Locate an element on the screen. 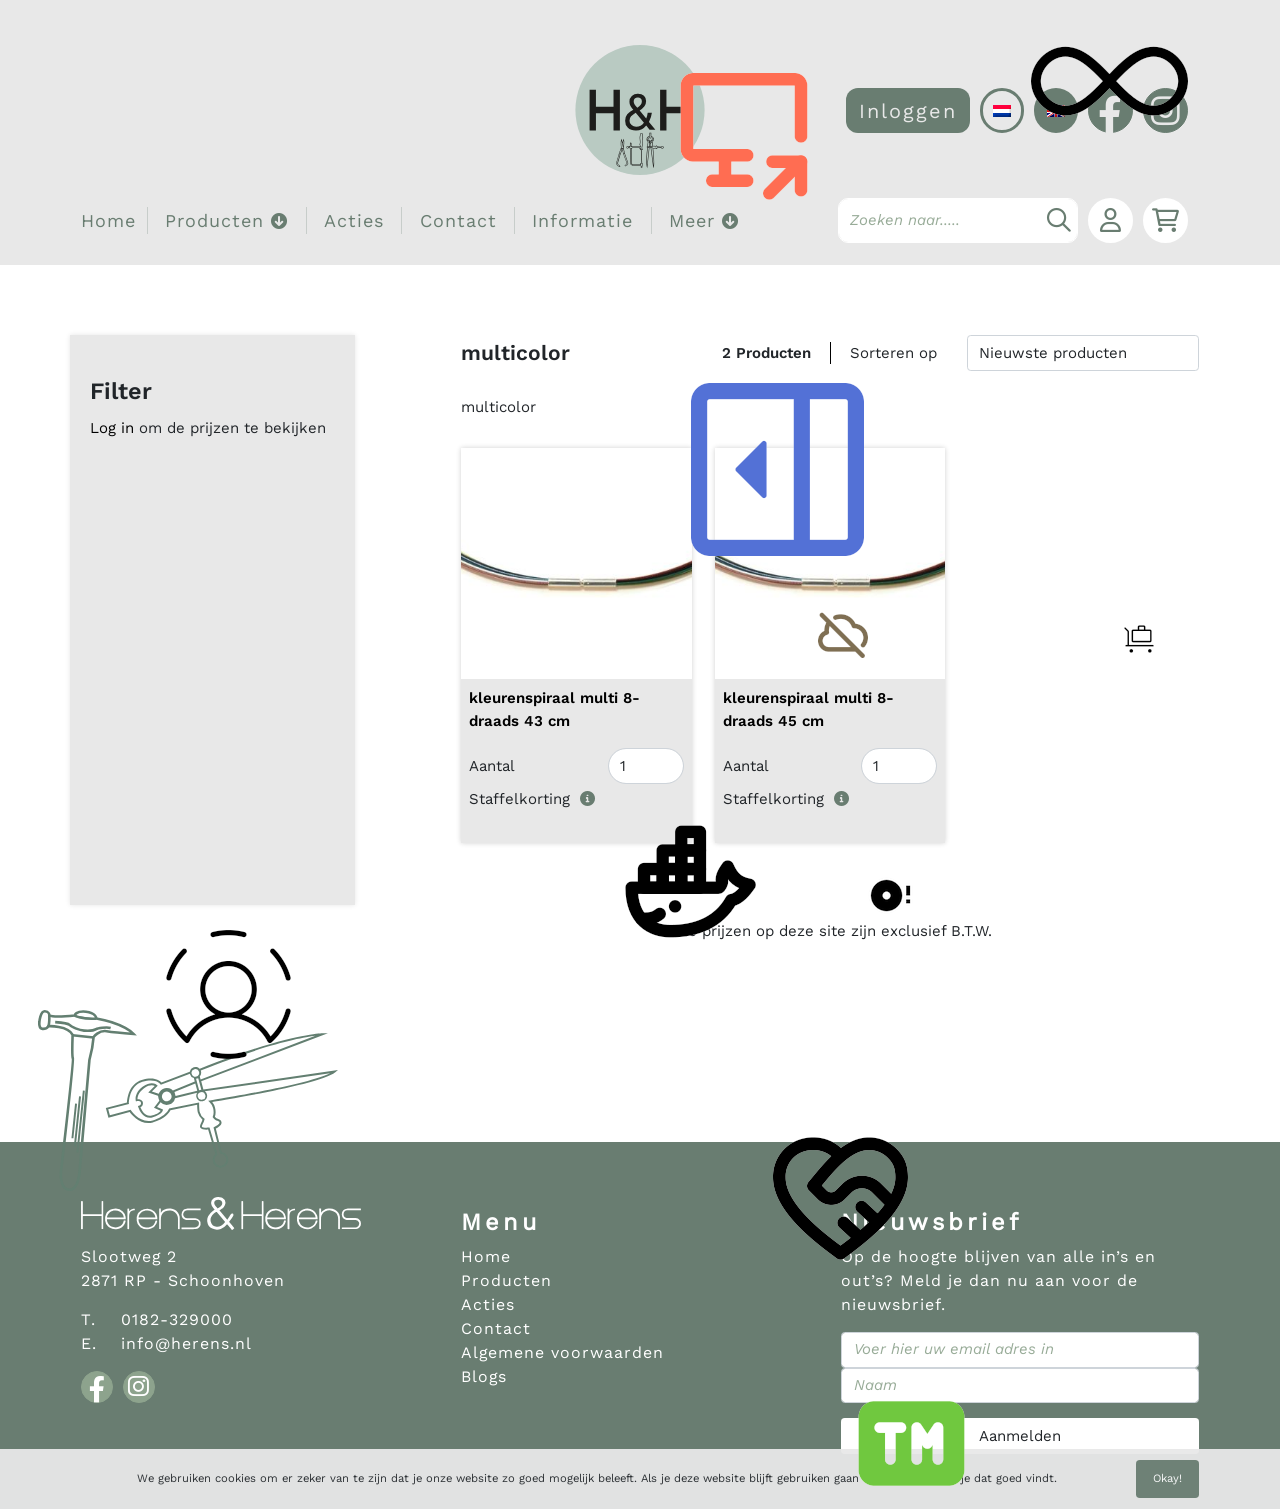  access luggage or baggage services is located at coordinates (1138, 638).